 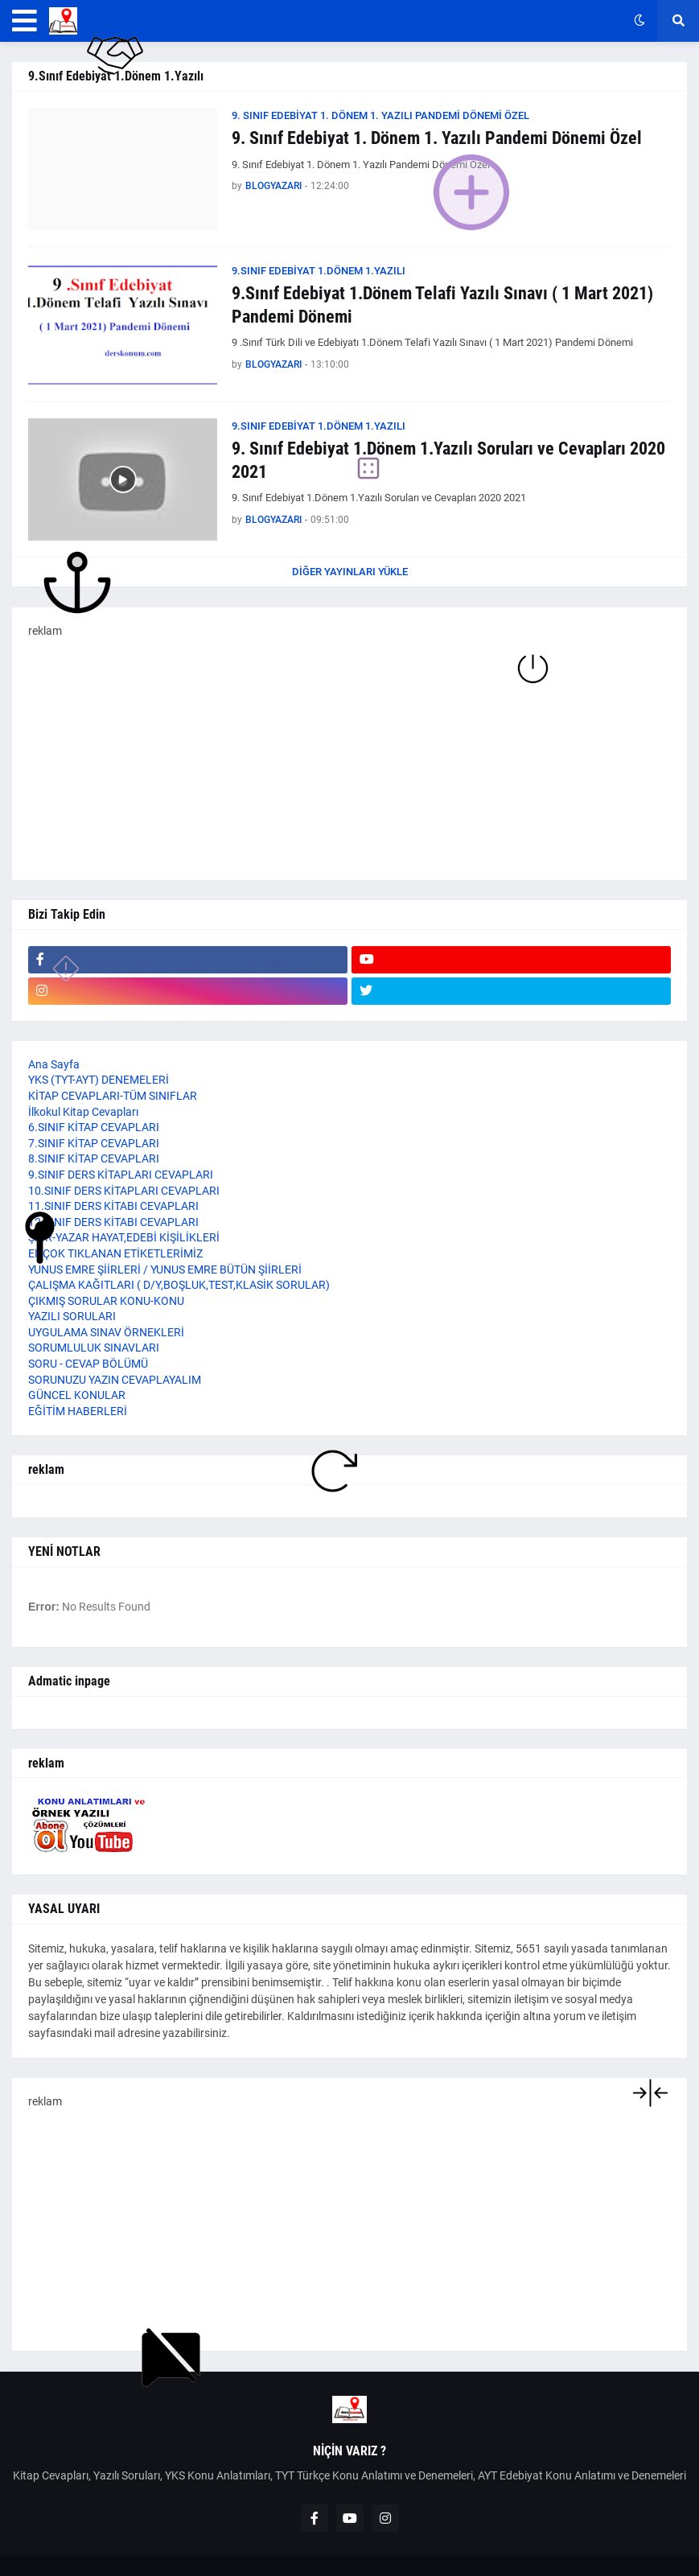 What do you see at coordinates (66, 969) in the screenshot?
I see `indicates a warning or caution state` at bounding box center [66, 969].